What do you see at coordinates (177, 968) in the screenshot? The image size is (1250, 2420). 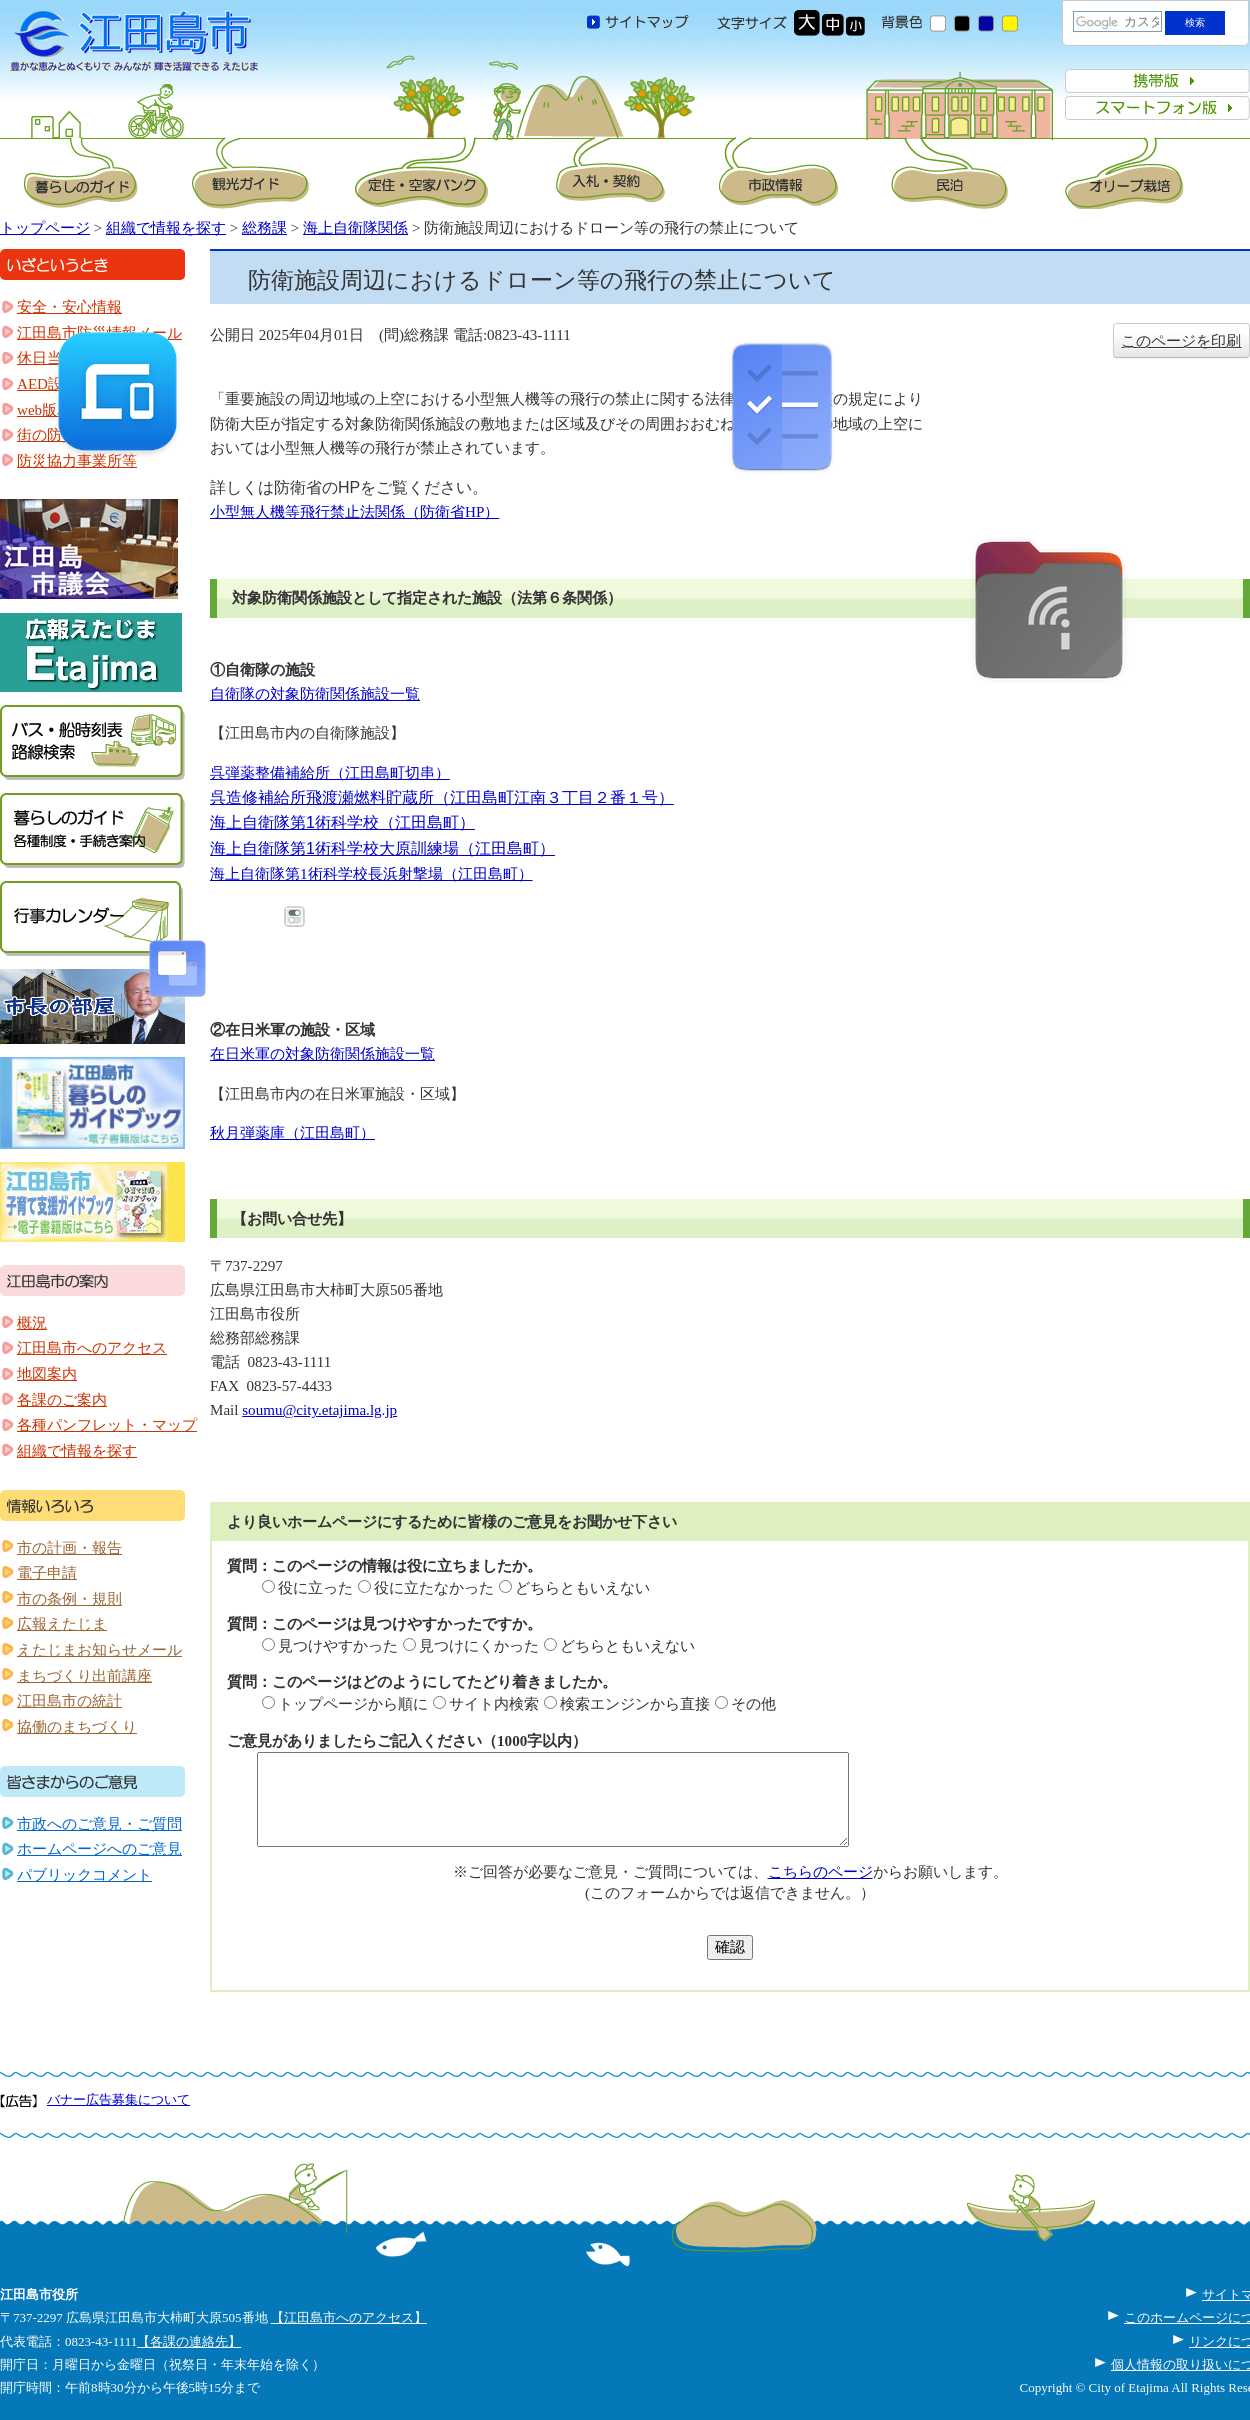 I see `manage startup applications and session settings` at bounding box center [177, 968].